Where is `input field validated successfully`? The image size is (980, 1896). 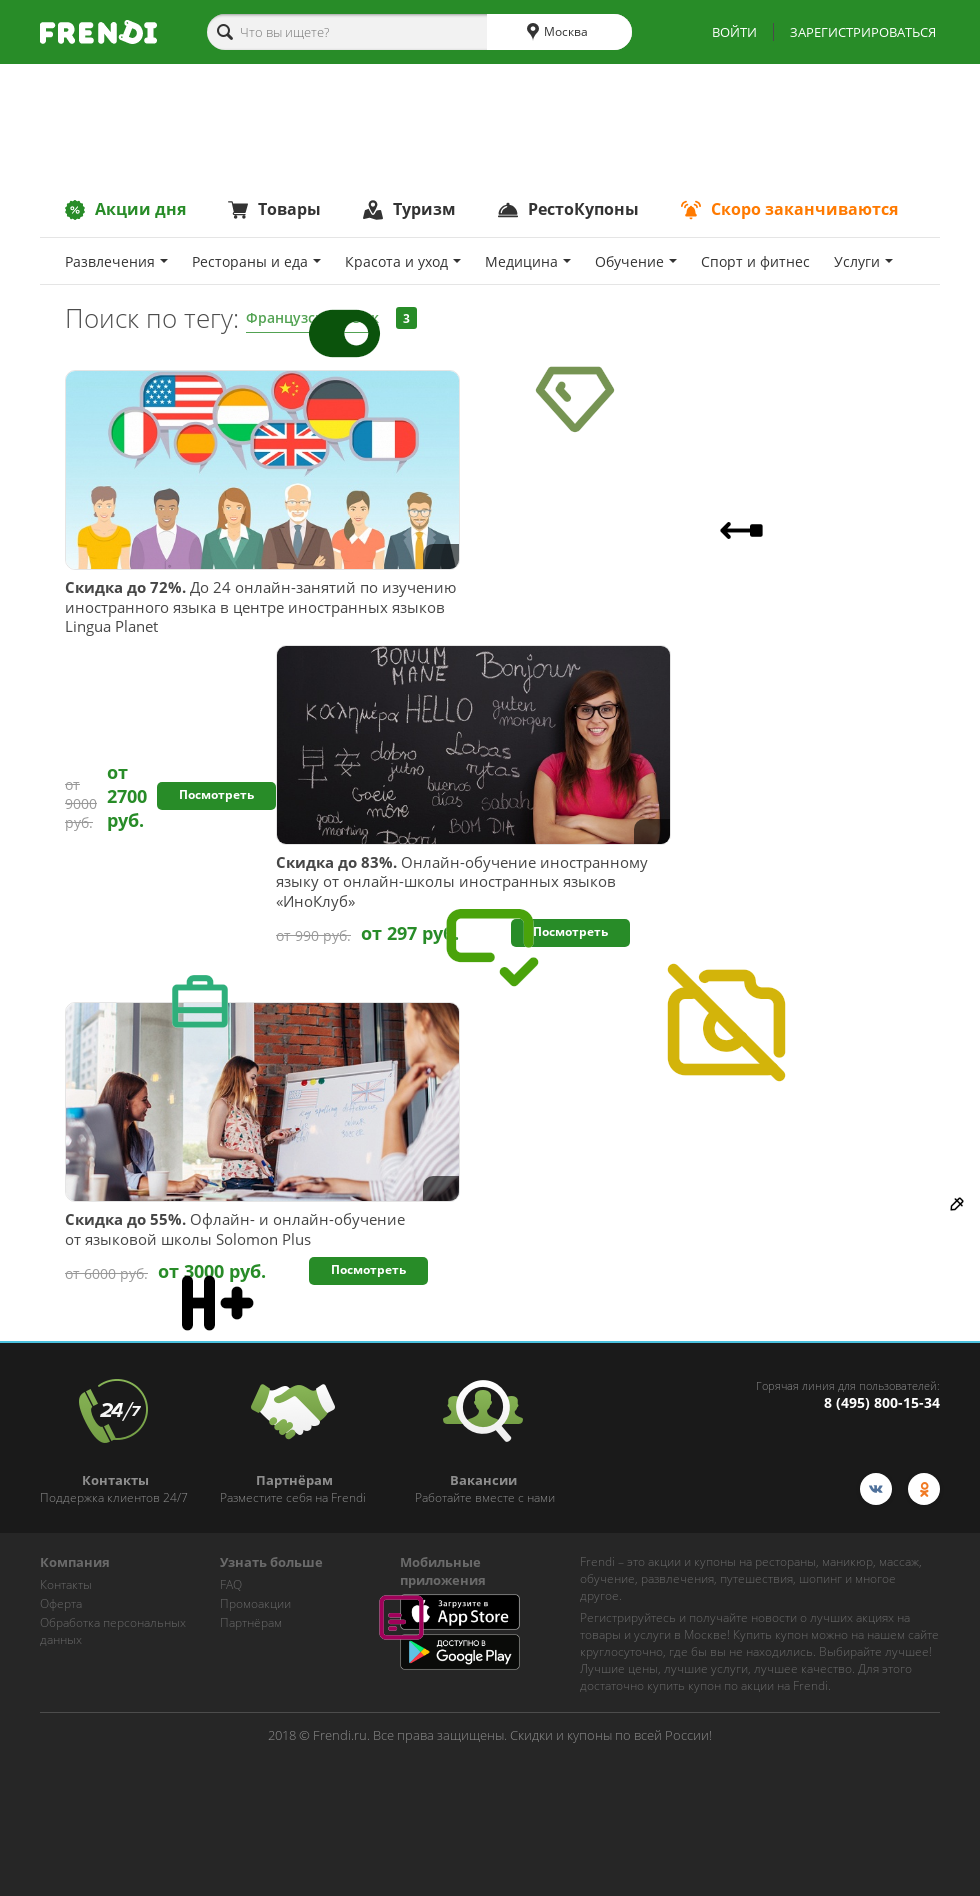 input field validated successfully is located at coordinates (490, 938).